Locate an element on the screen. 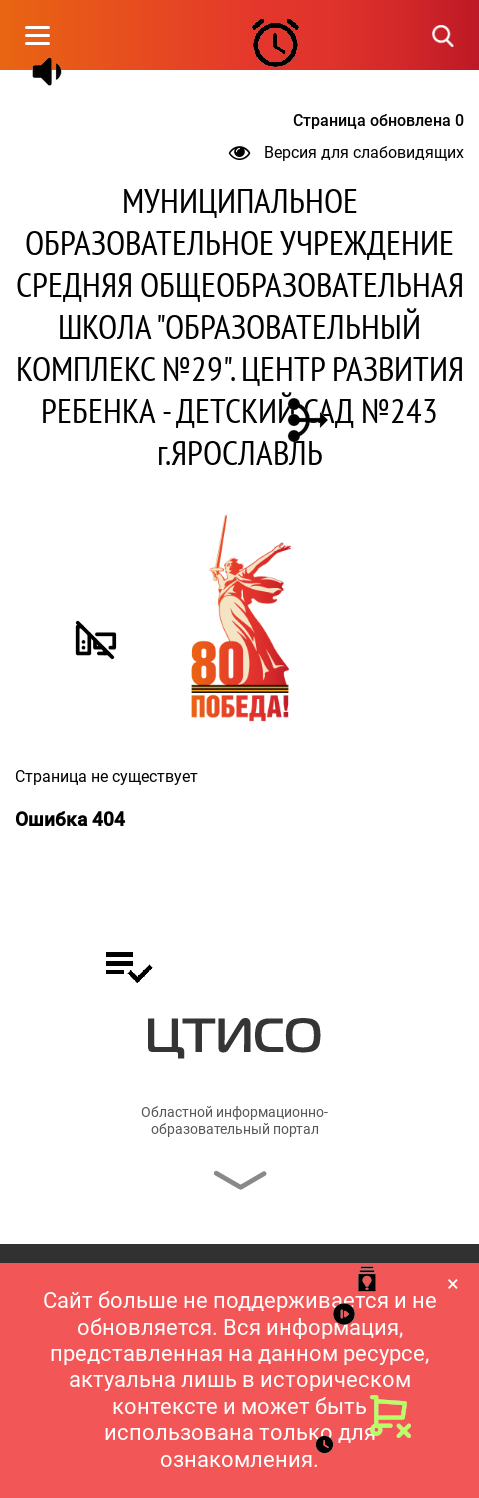 This screenshot has height=1498, width=479. item successfully added to playlist is located at coordinates (128, 965).